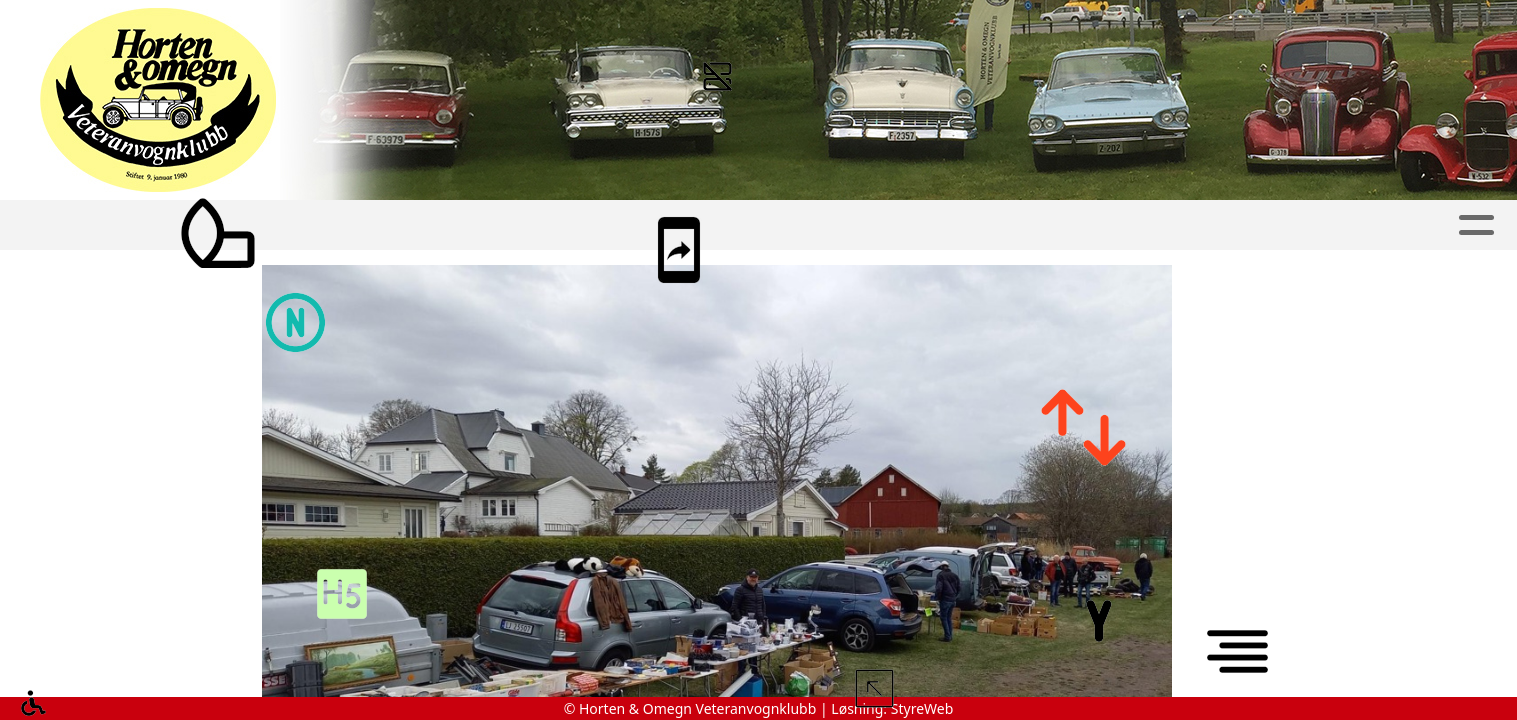 This screenshot has height=720, width=1517. I want to click on switch the order of items vertically, so click(1083, 427).